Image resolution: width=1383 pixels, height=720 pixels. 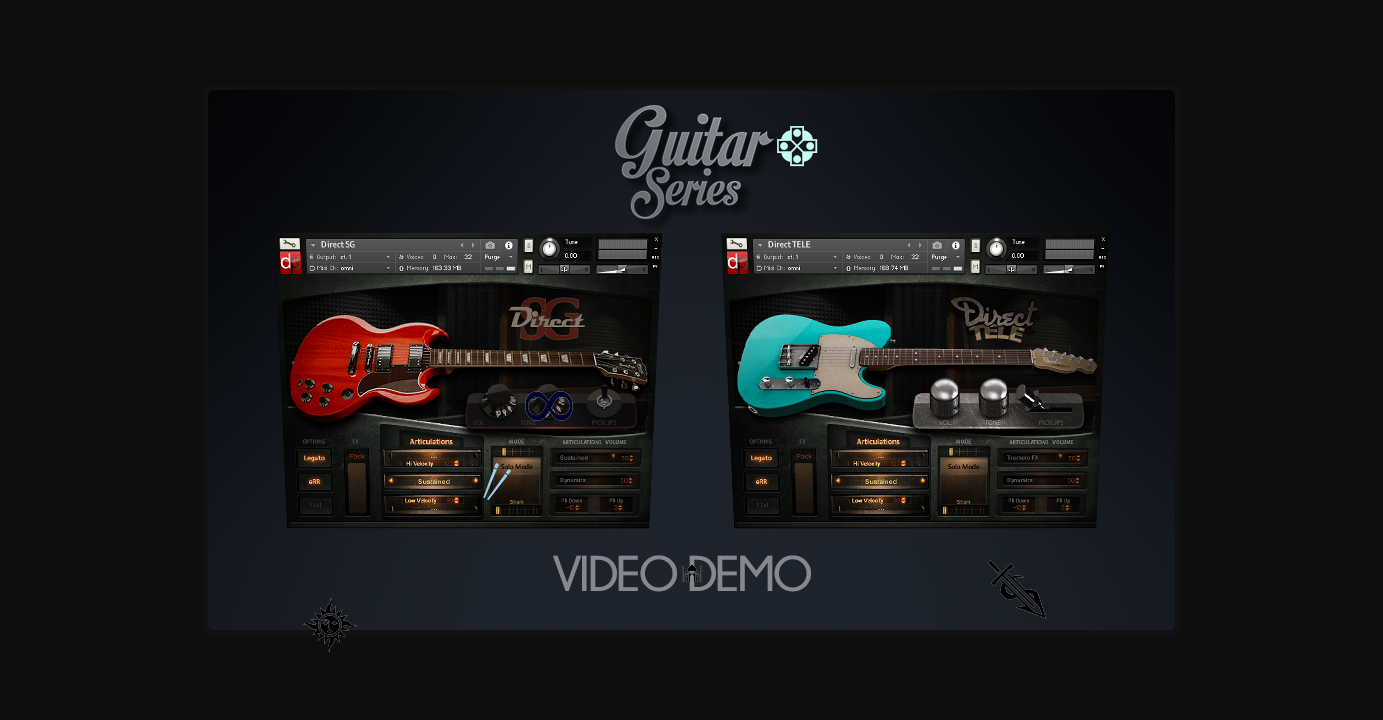 What do you see at coordinates (497, 482) in the screenshot?
I see `browse asian cuisine or restaurants` at bounding box center [497, 482].